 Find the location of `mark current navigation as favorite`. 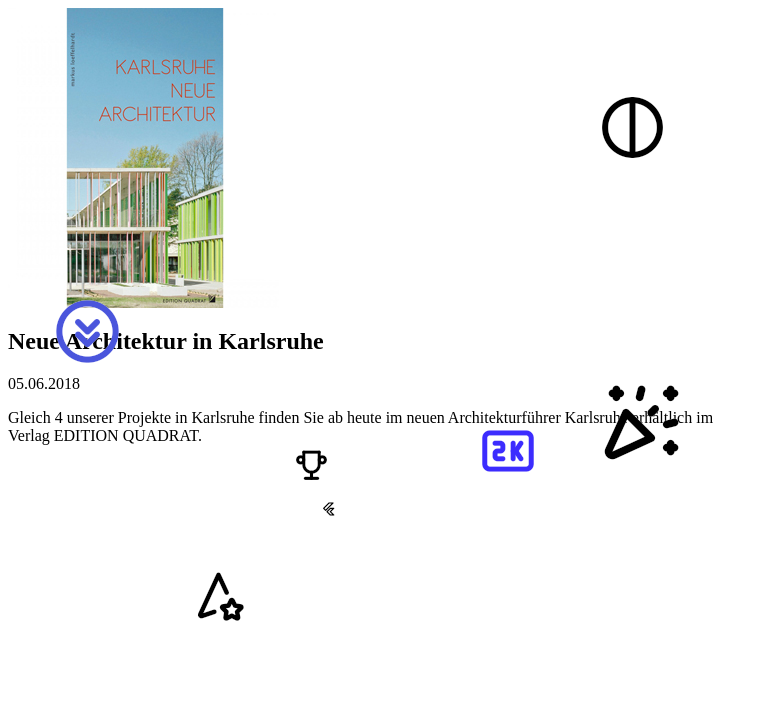

mark current navigation as favorite is located at coordinates (218, 595).